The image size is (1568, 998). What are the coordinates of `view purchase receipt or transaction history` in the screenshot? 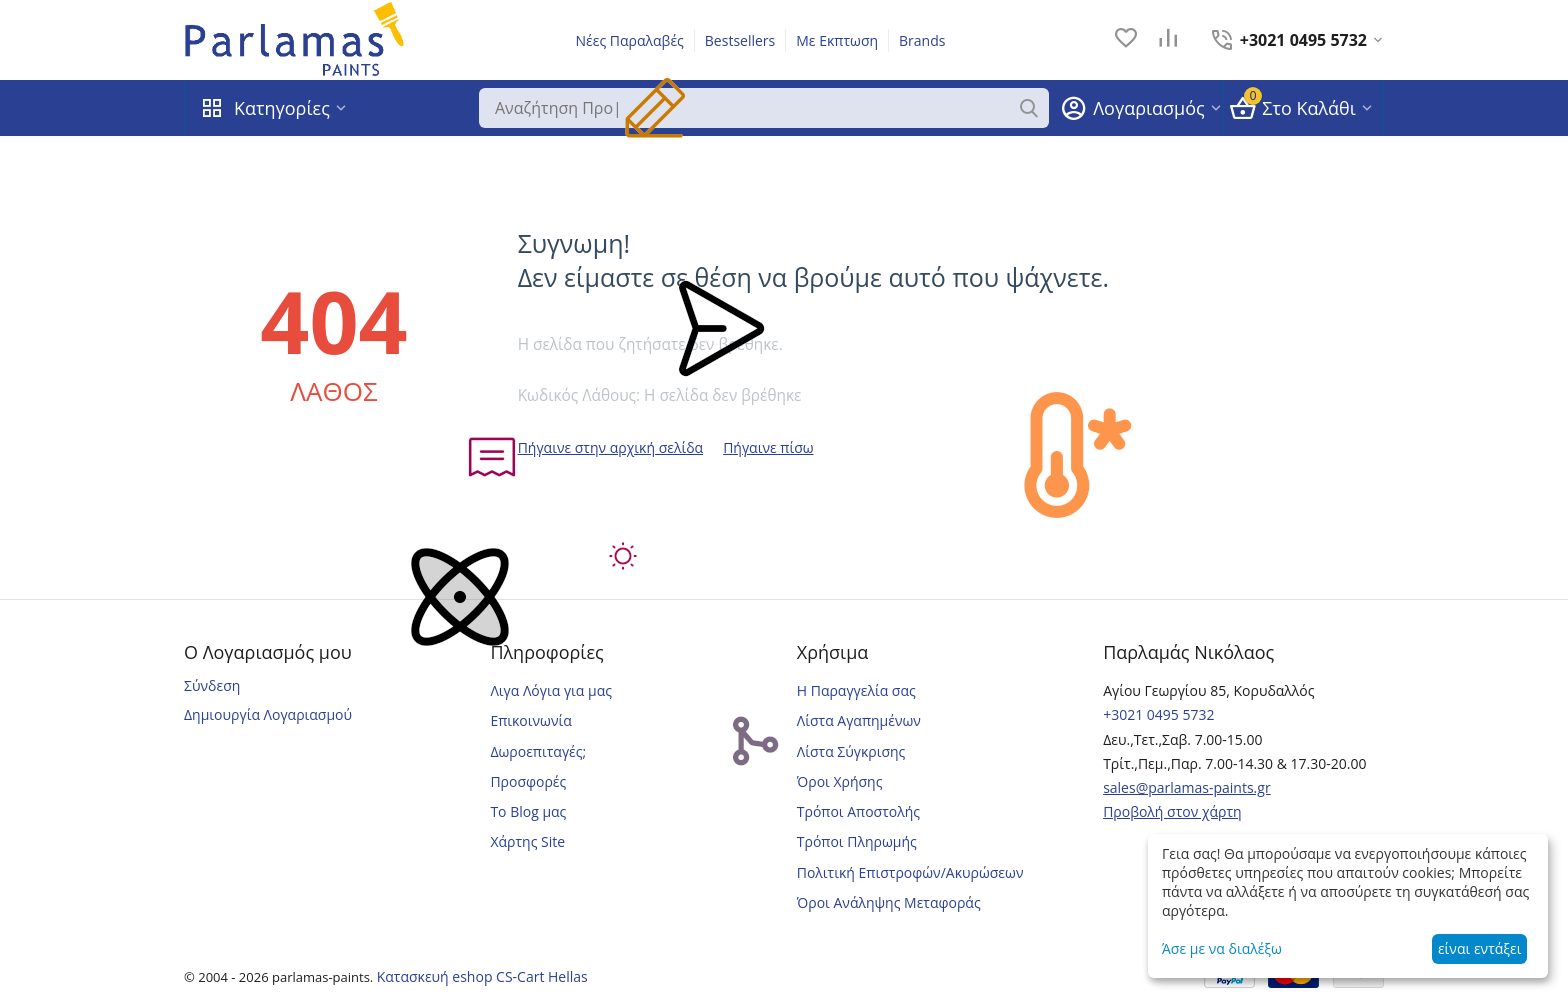 It's located at (492, 457).